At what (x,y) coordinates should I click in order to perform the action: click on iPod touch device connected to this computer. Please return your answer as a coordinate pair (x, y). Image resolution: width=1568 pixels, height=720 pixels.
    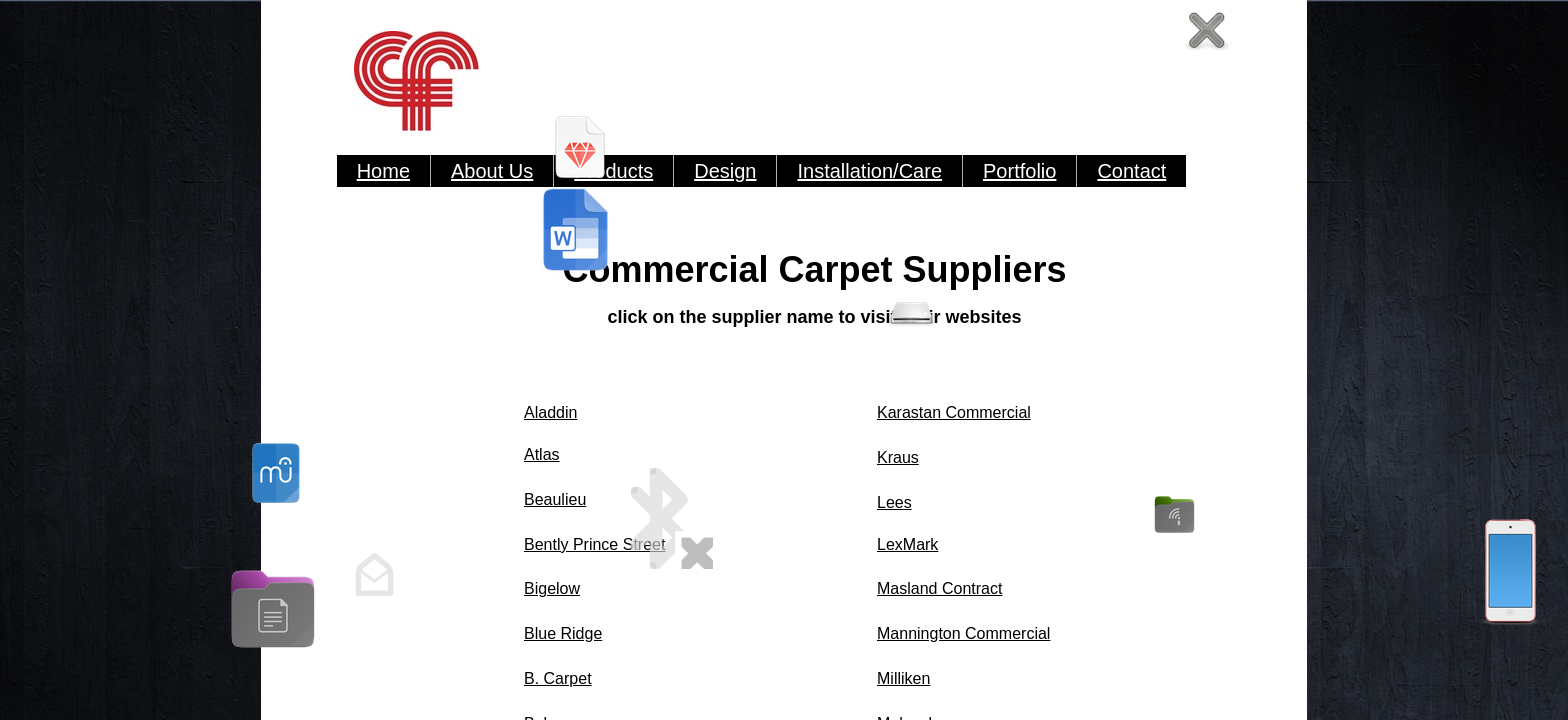
    Looking at the image, I should click on (1510, 572).